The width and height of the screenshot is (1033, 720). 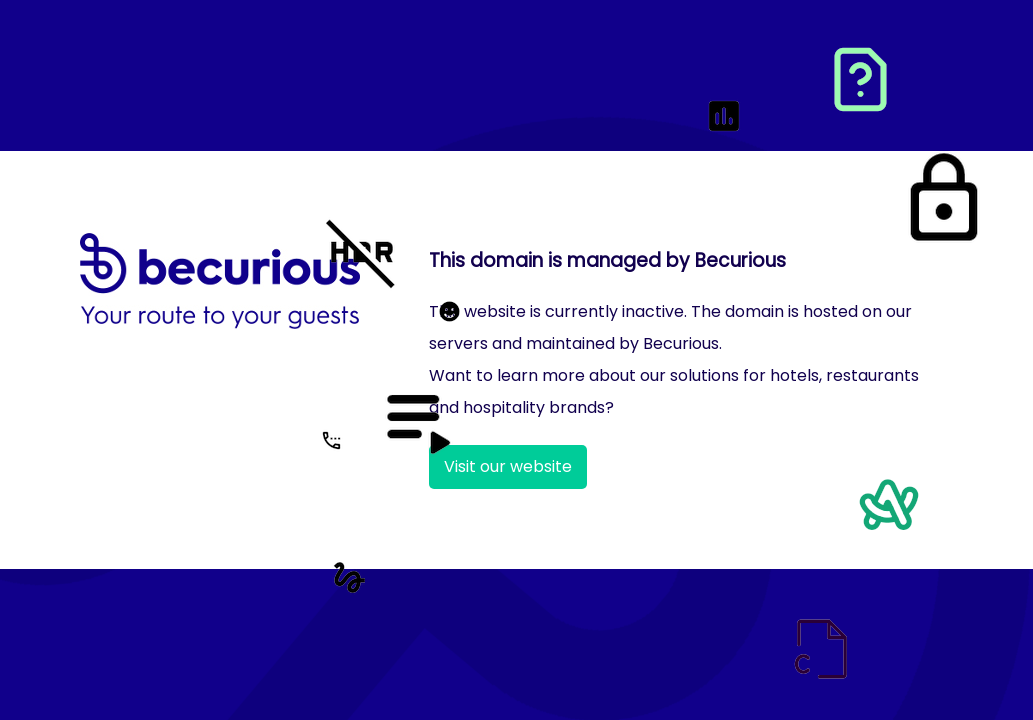 I want to click on unknown or unrecognized file type, so click(x=860, y=79).